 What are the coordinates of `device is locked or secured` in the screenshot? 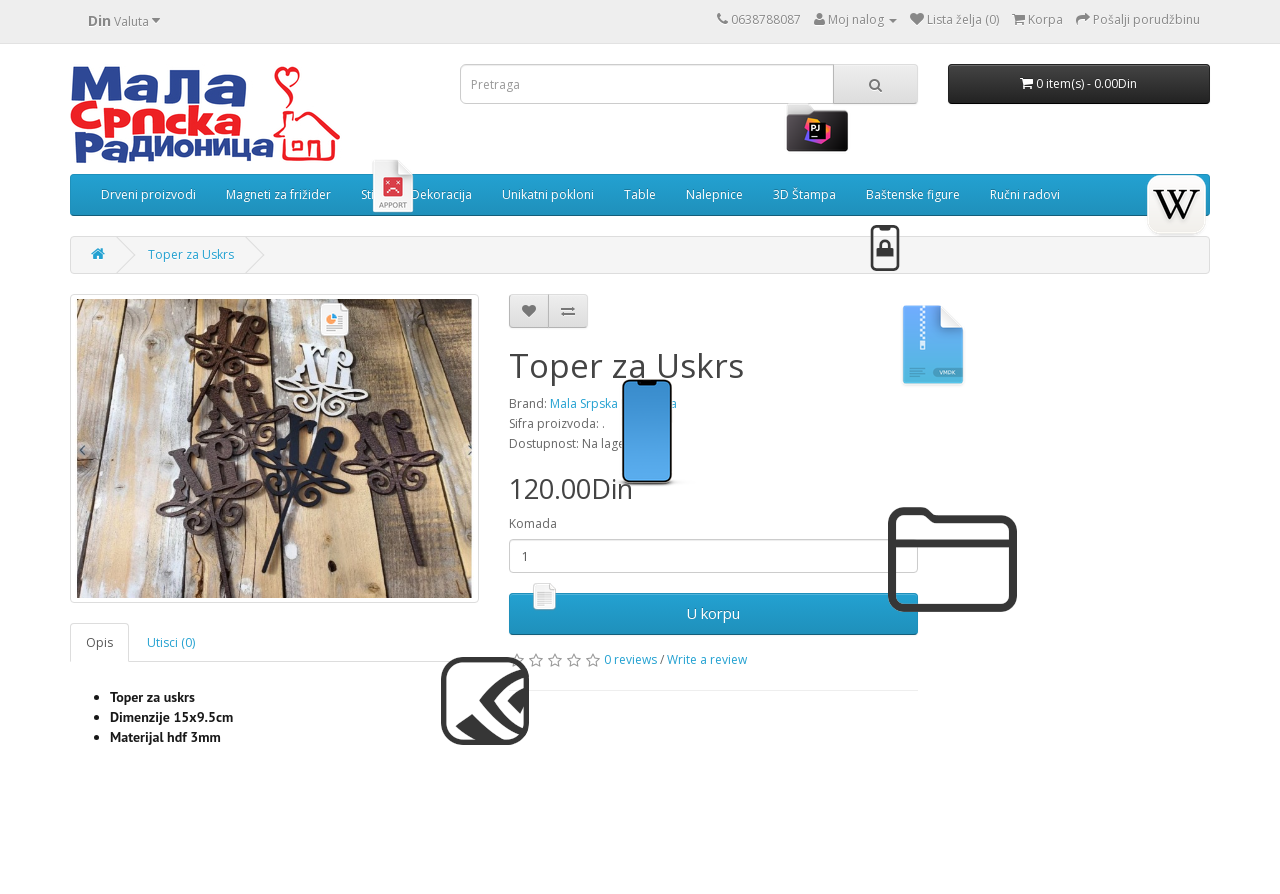 It's located at (885, 248).